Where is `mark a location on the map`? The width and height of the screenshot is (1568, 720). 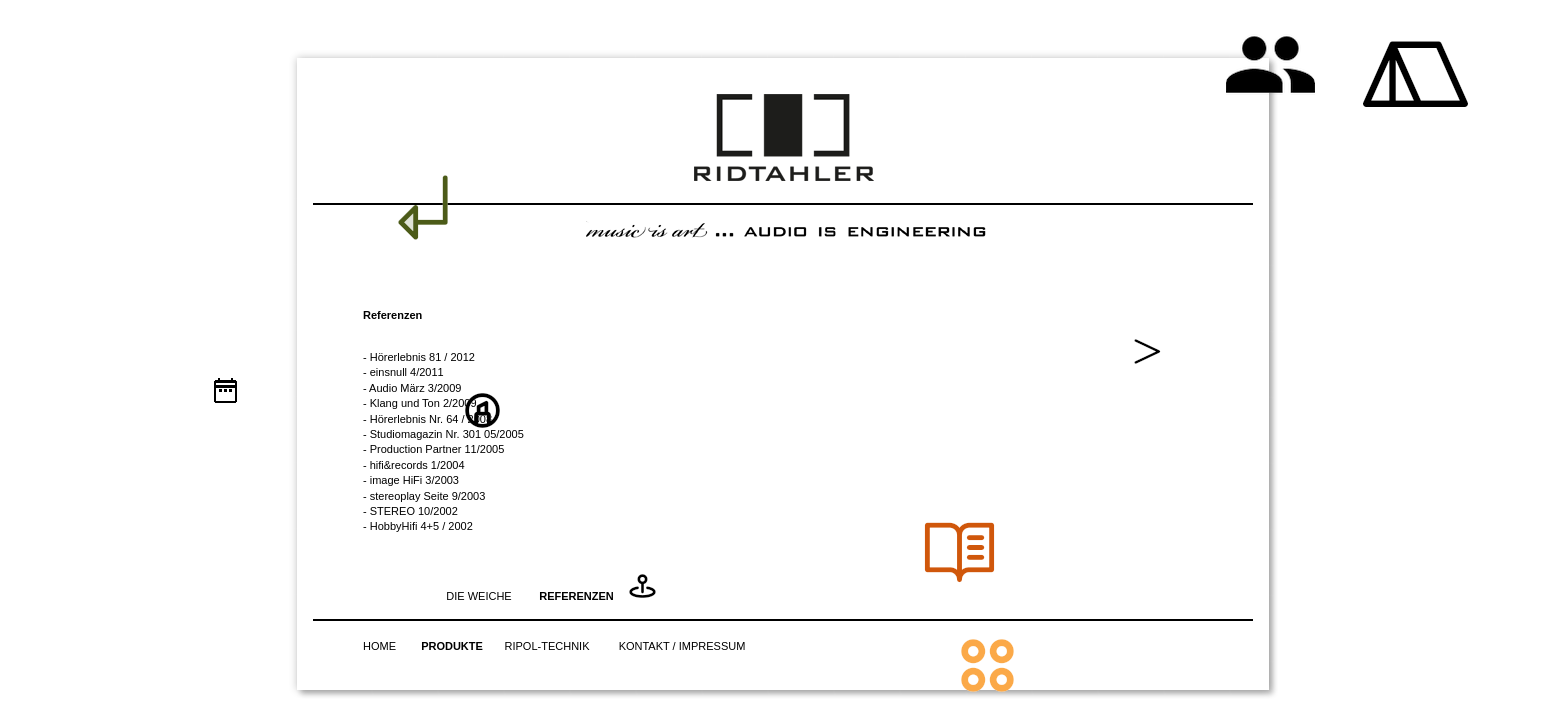
mark a location on the map is located at coordinates (642, 586).